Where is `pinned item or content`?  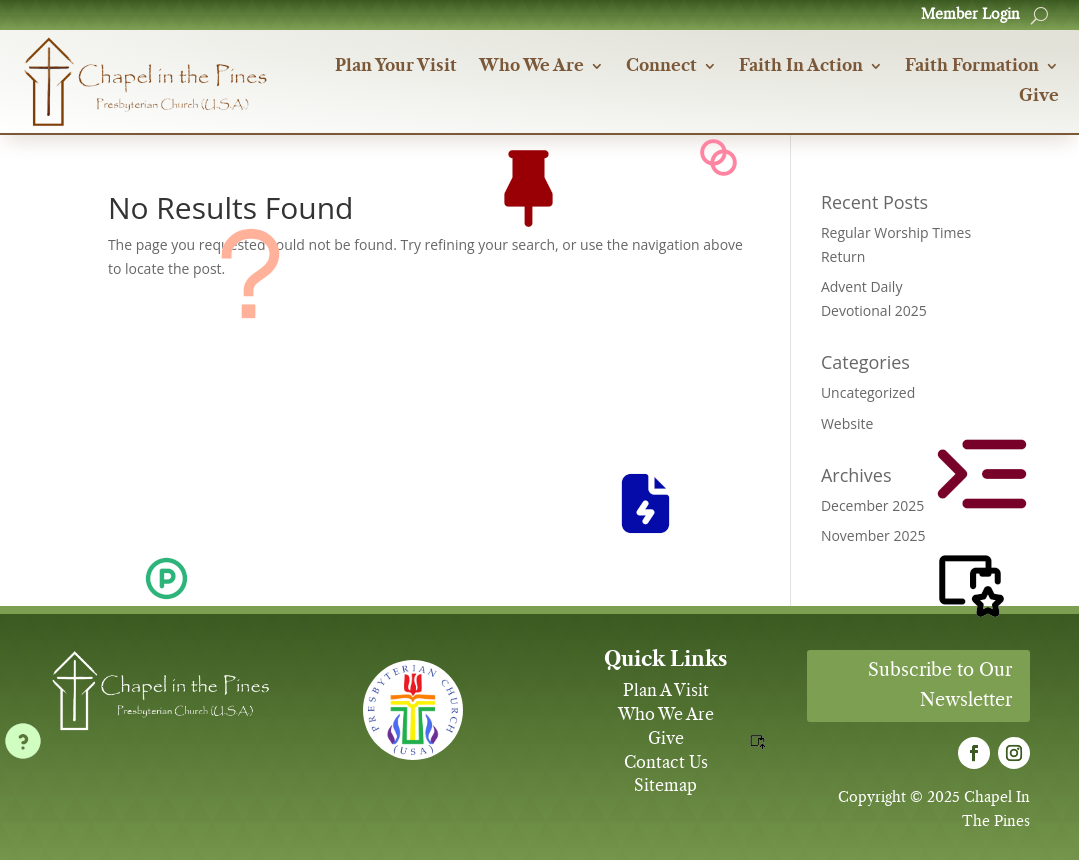
pinned item or content is located at coordinates (528, 186).